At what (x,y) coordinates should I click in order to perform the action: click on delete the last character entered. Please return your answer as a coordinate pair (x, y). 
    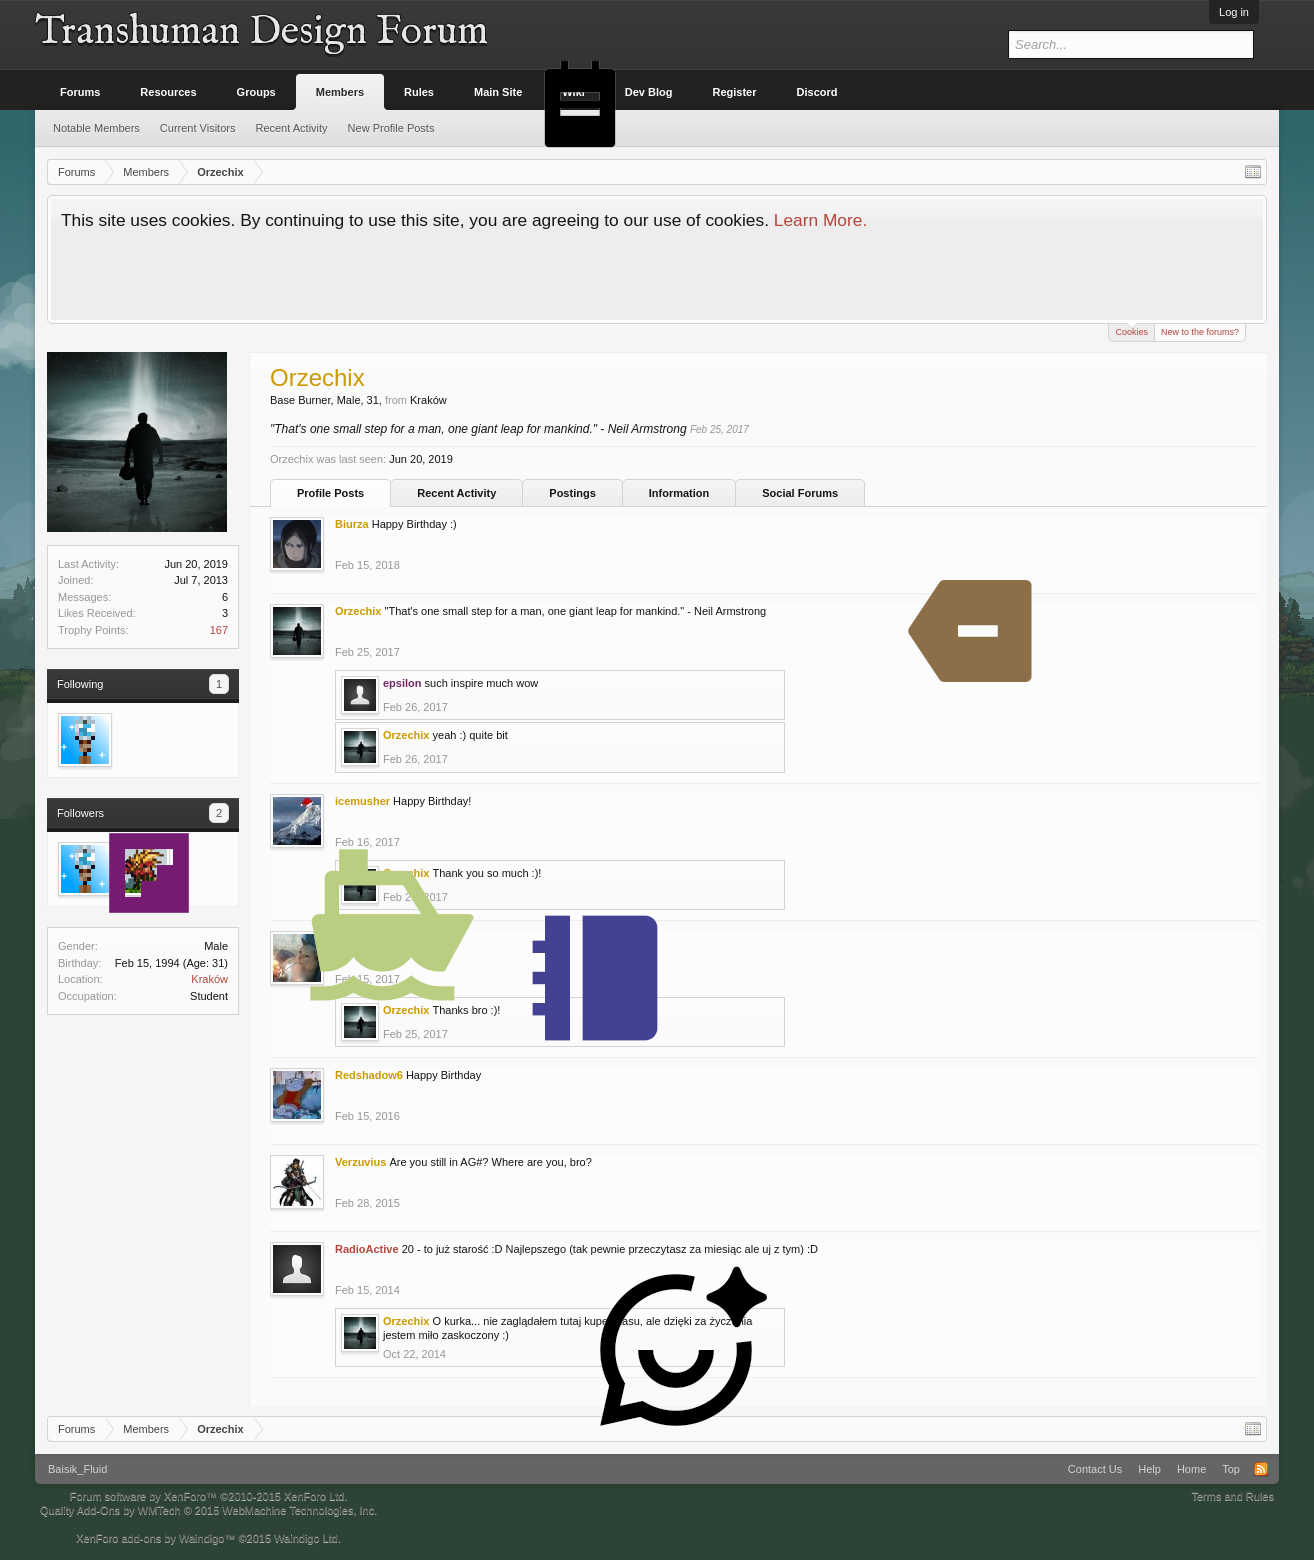
    Looking at the image, I should click on (975, 631).